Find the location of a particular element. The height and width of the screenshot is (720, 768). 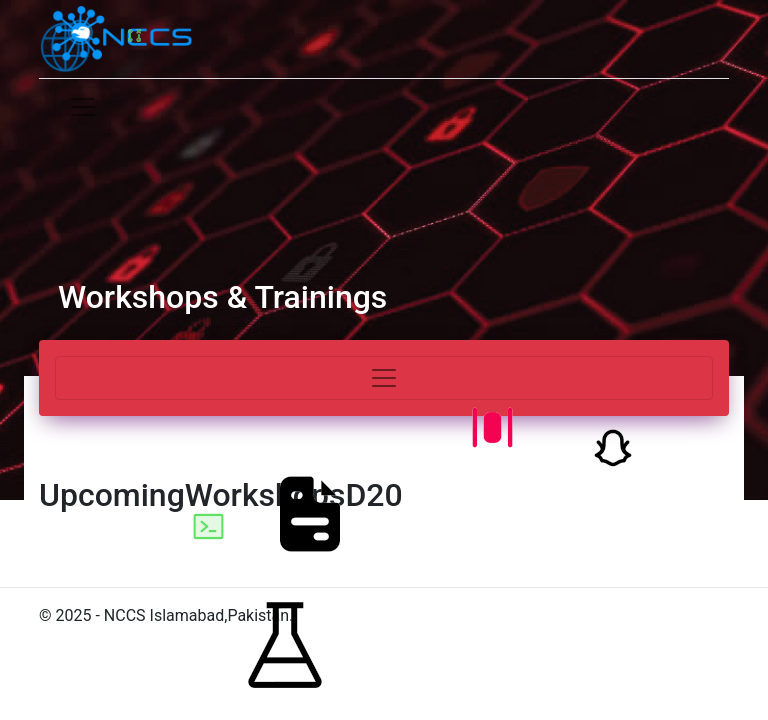

view invoice or billing document is located at coordinates (310, 514).